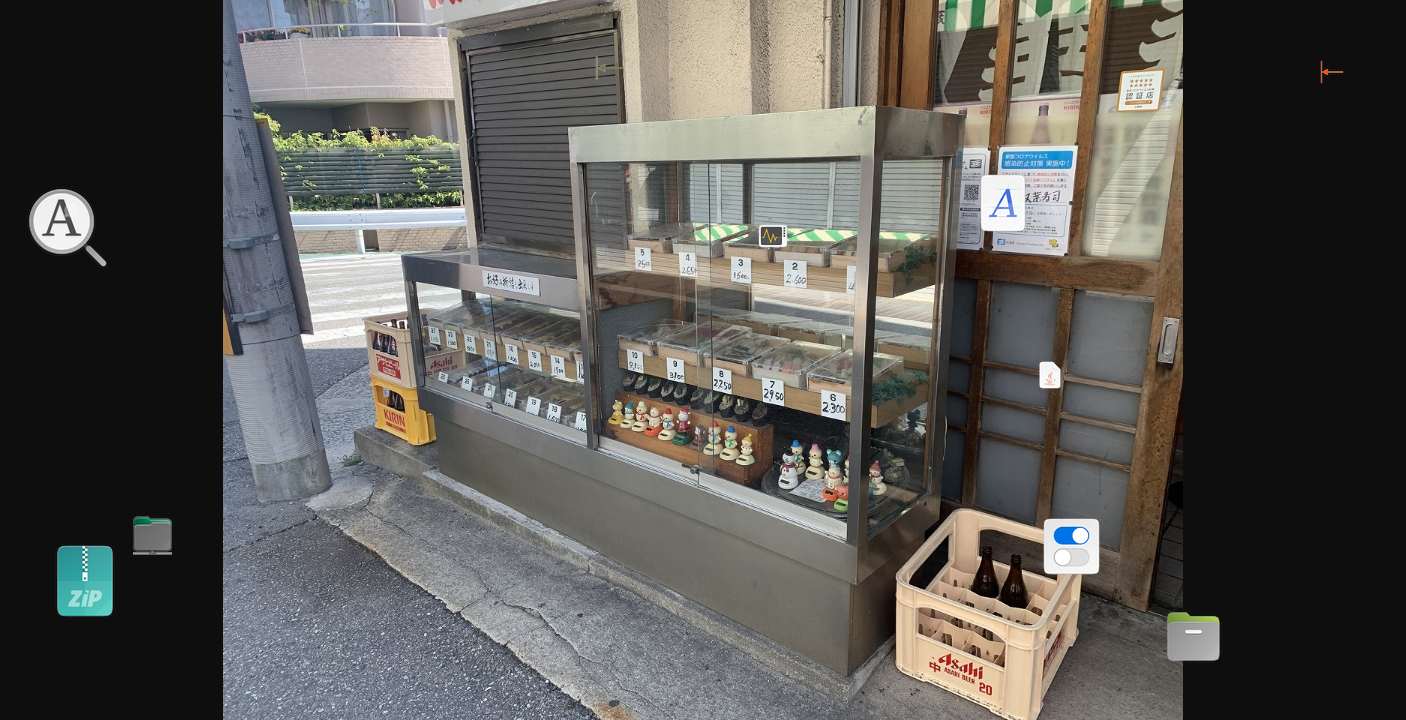 The image size is (1406, 720). Describe the element at coordinates (85, 581) in the screenshot. I see `a compressed zip file` at that location.